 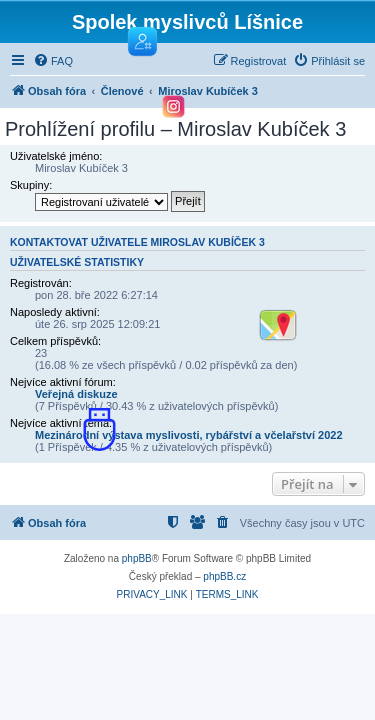 I want to click on open gnome maps application, so click(x=278, y=325).